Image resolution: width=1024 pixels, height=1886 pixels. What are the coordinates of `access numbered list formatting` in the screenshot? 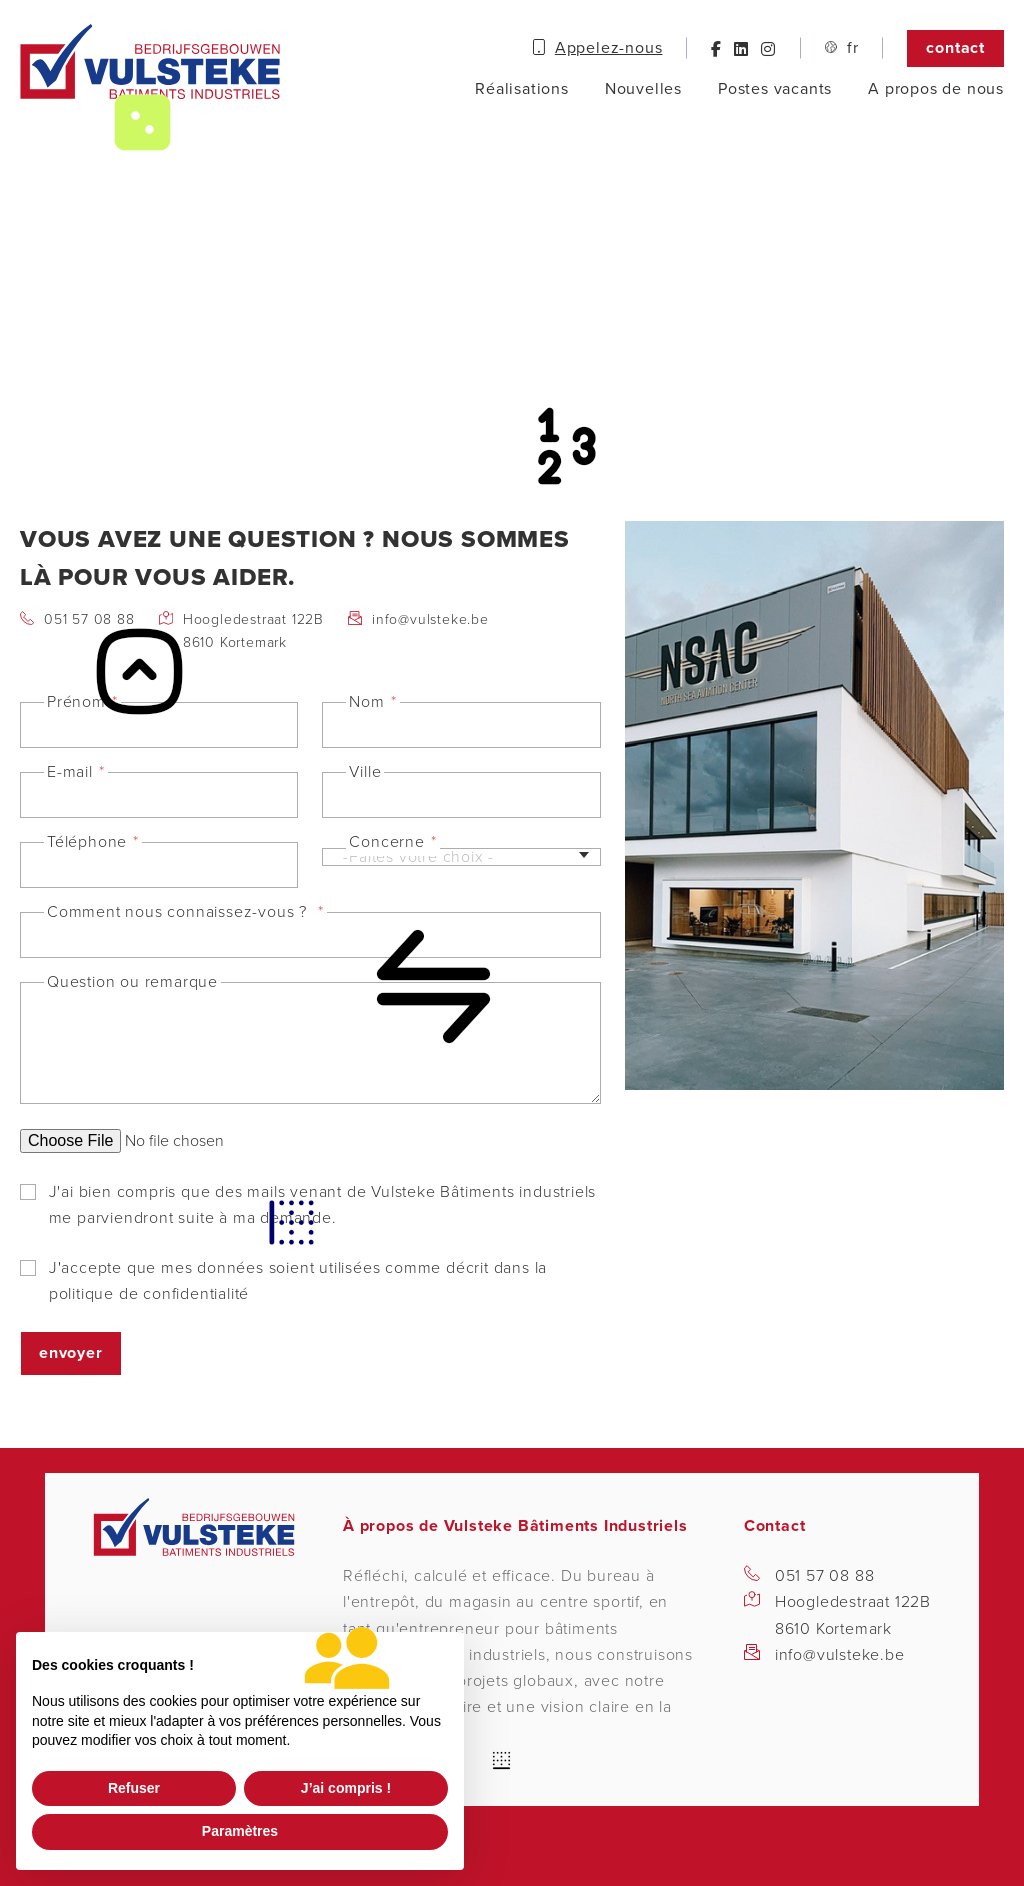 It's located at (565, 446).